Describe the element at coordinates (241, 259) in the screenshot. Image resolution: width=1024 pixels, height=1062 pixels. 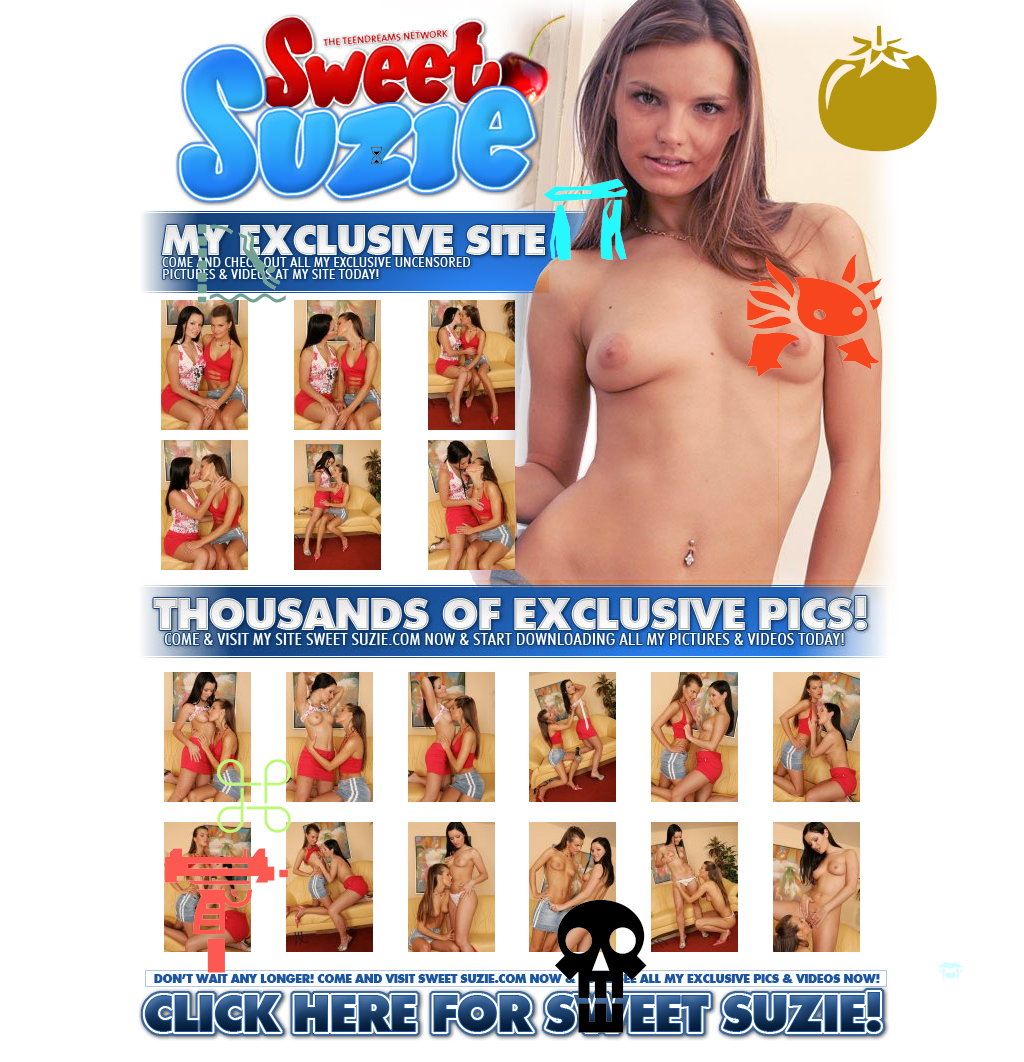
I see `access swimming pool or diving activities` at that location.